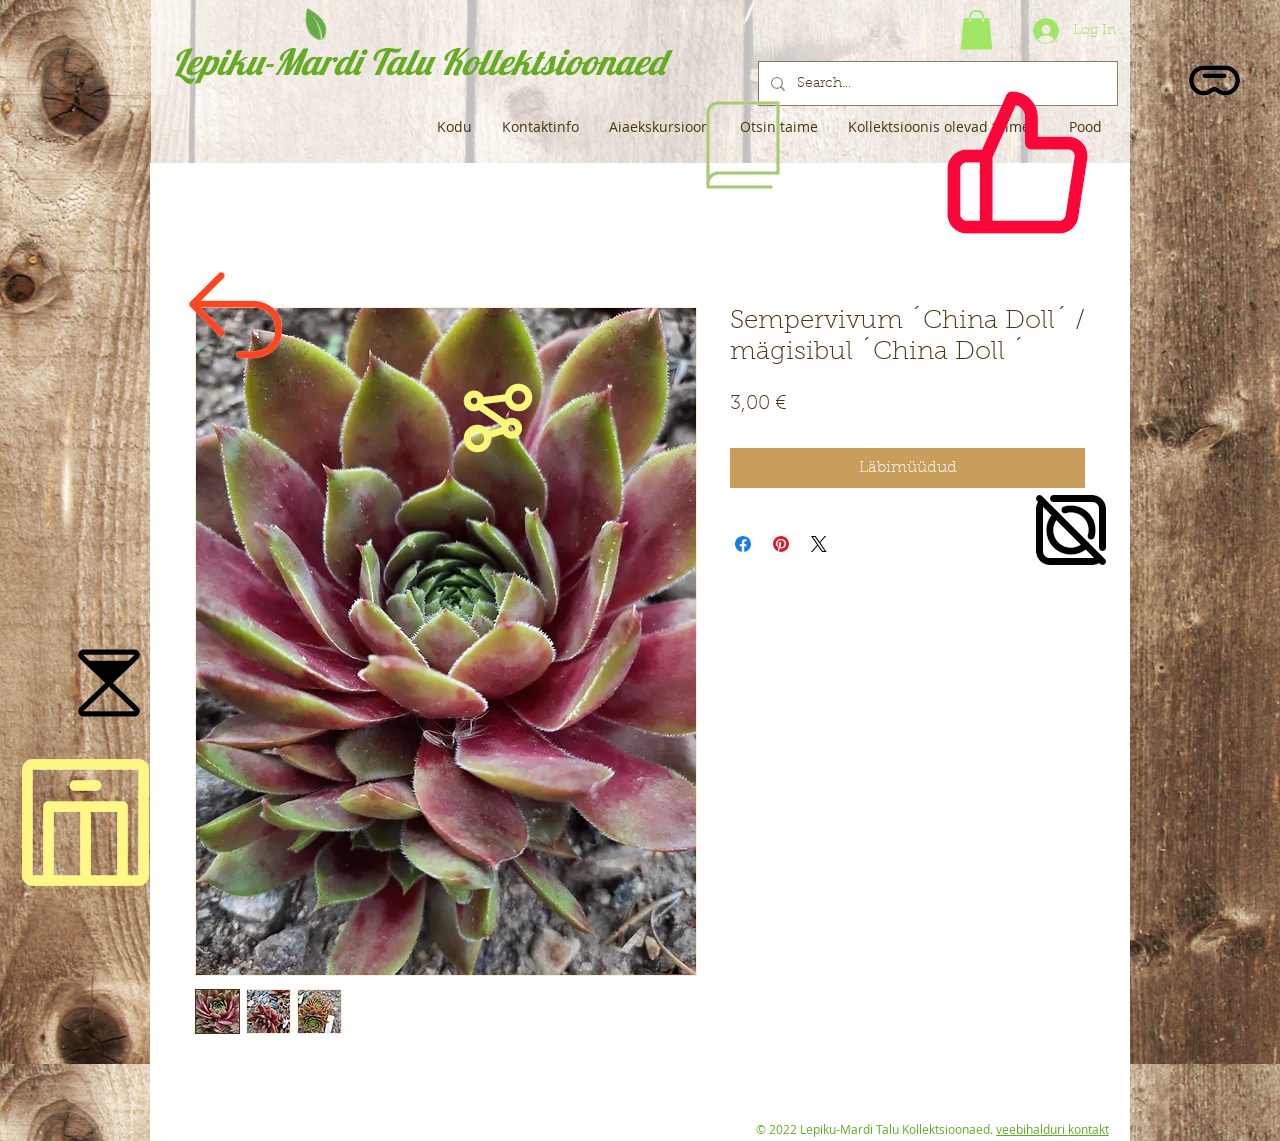 Image resolution: width=1280 pixels, height=1141 pixels. What do you see at coordinates (235, 318) in the screenshot?
I see `undo the last action` at bounding box center [235, 318].